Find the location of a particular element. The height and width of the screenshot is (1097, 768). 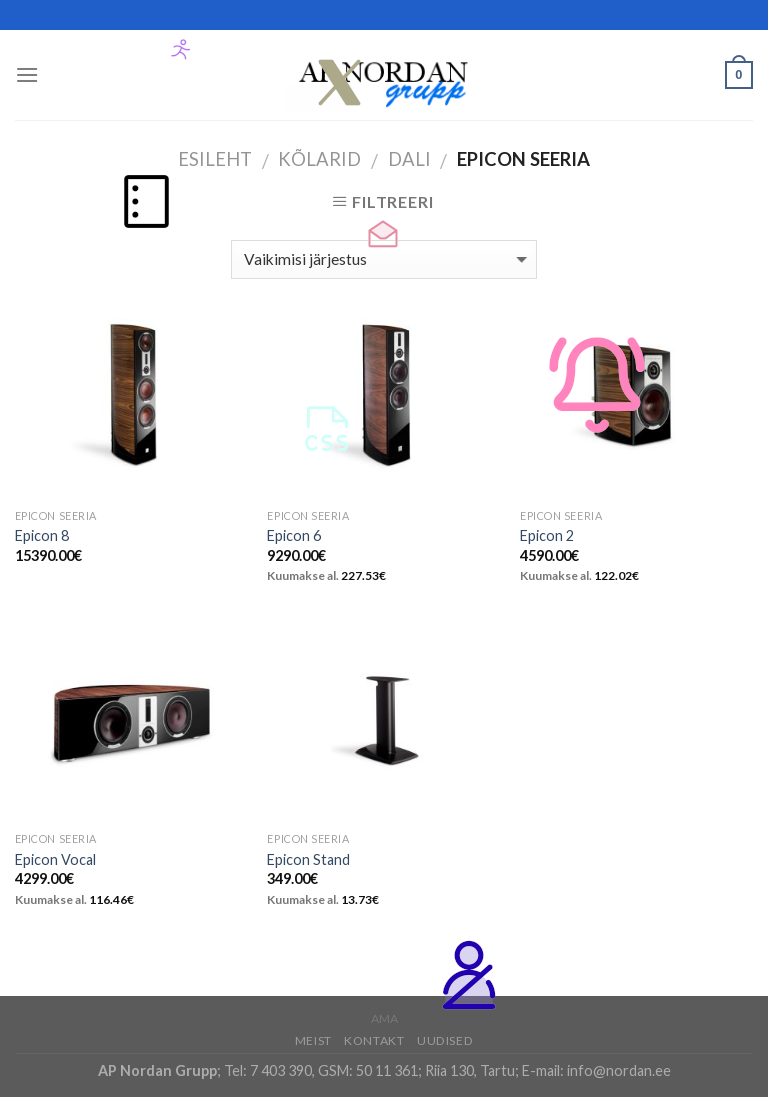

view screenplay or script documents is located at coordinates (146, 201).